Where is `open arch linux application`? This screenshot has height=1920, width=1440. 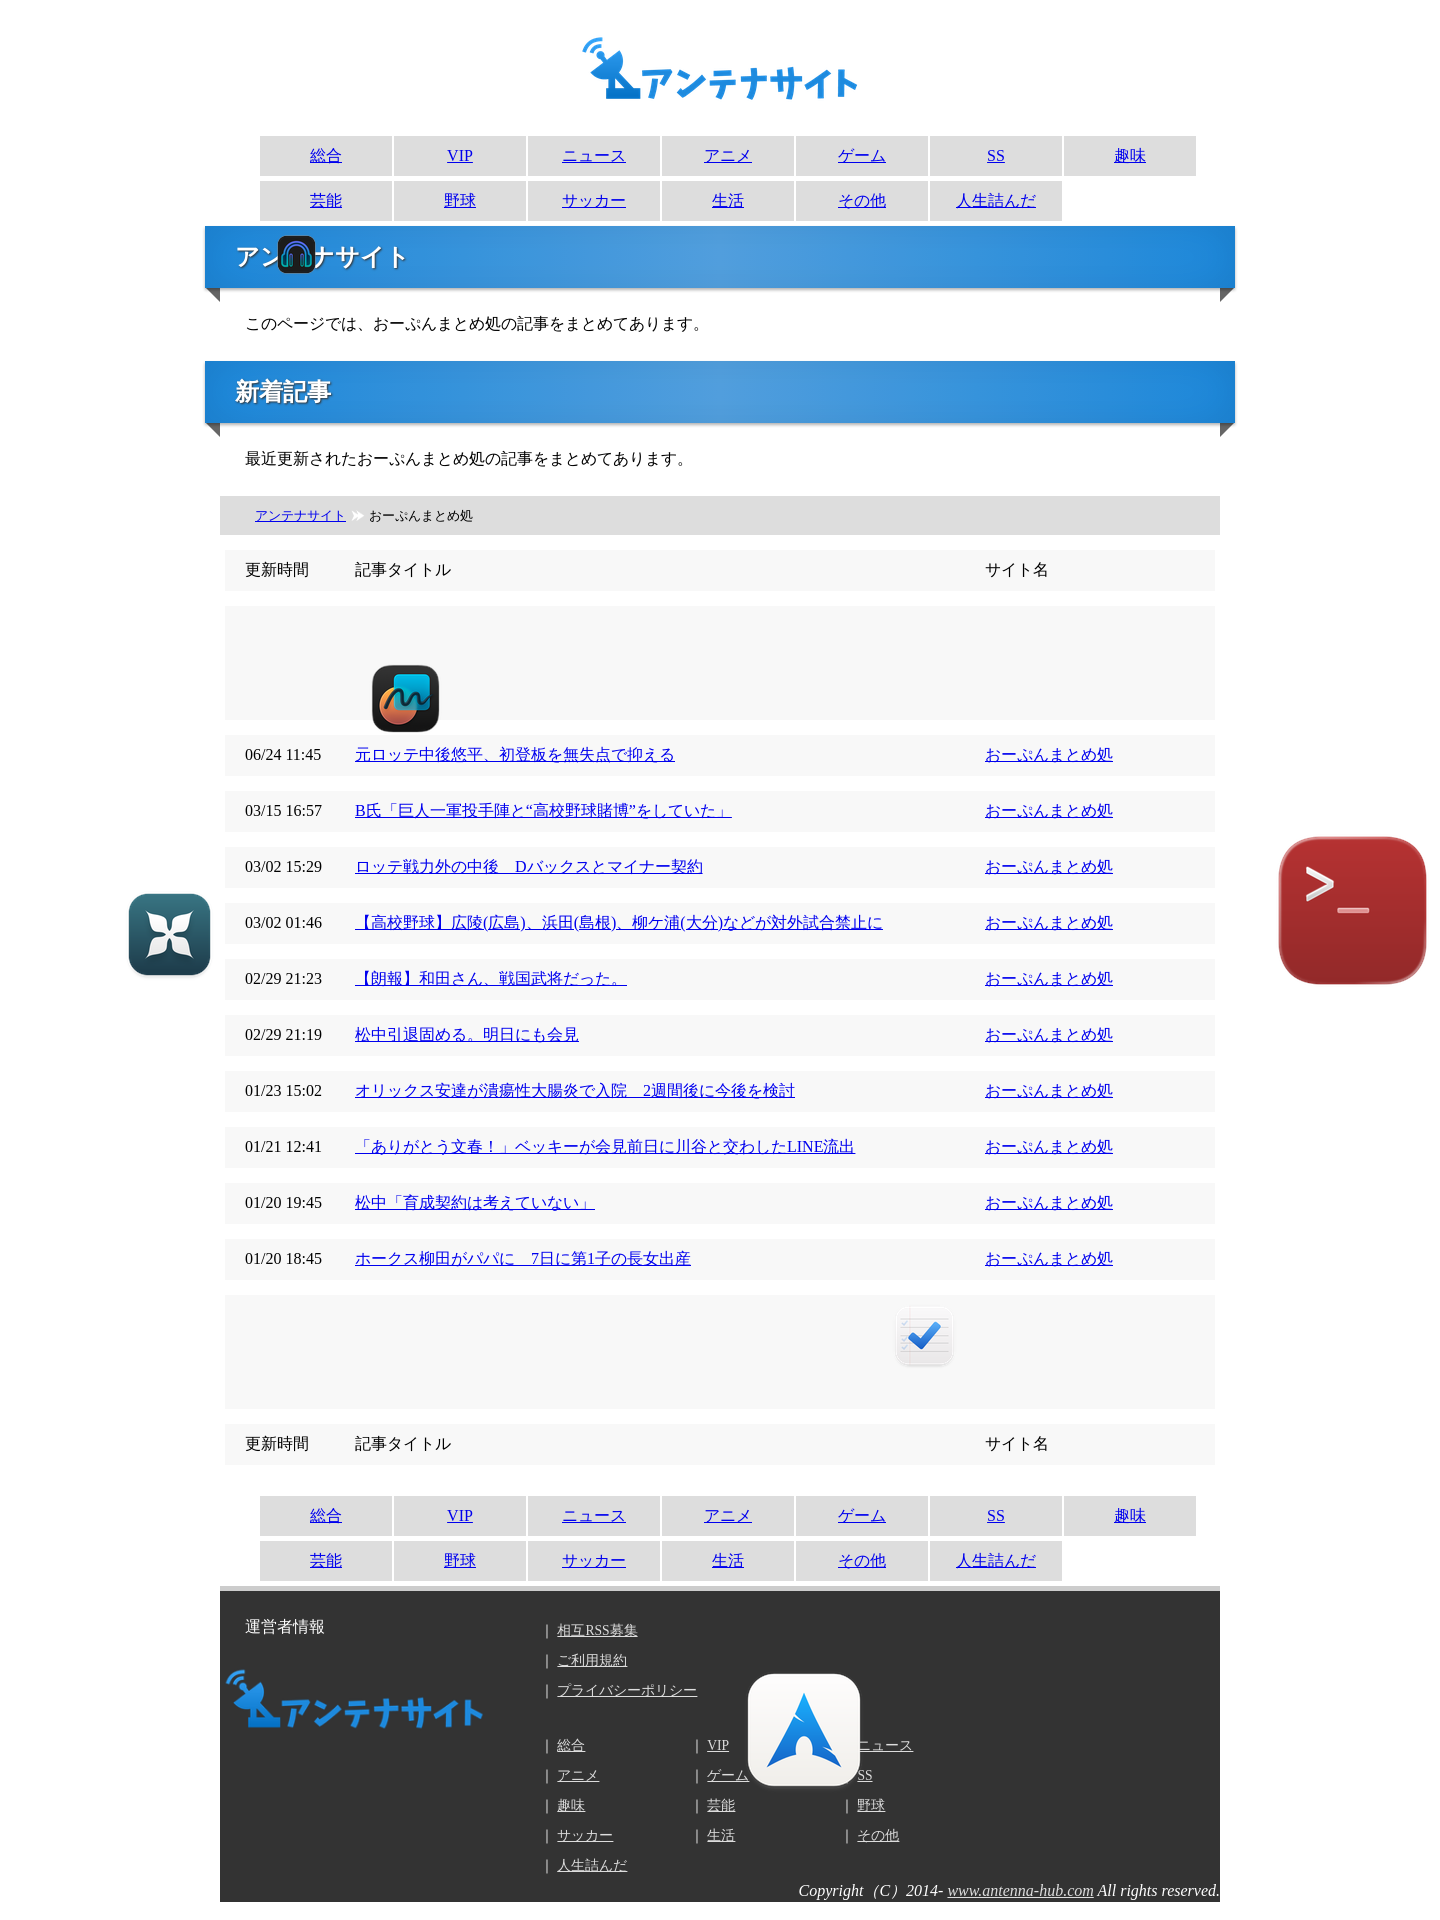
open arch linux application is located at coordinates (804, 1730).